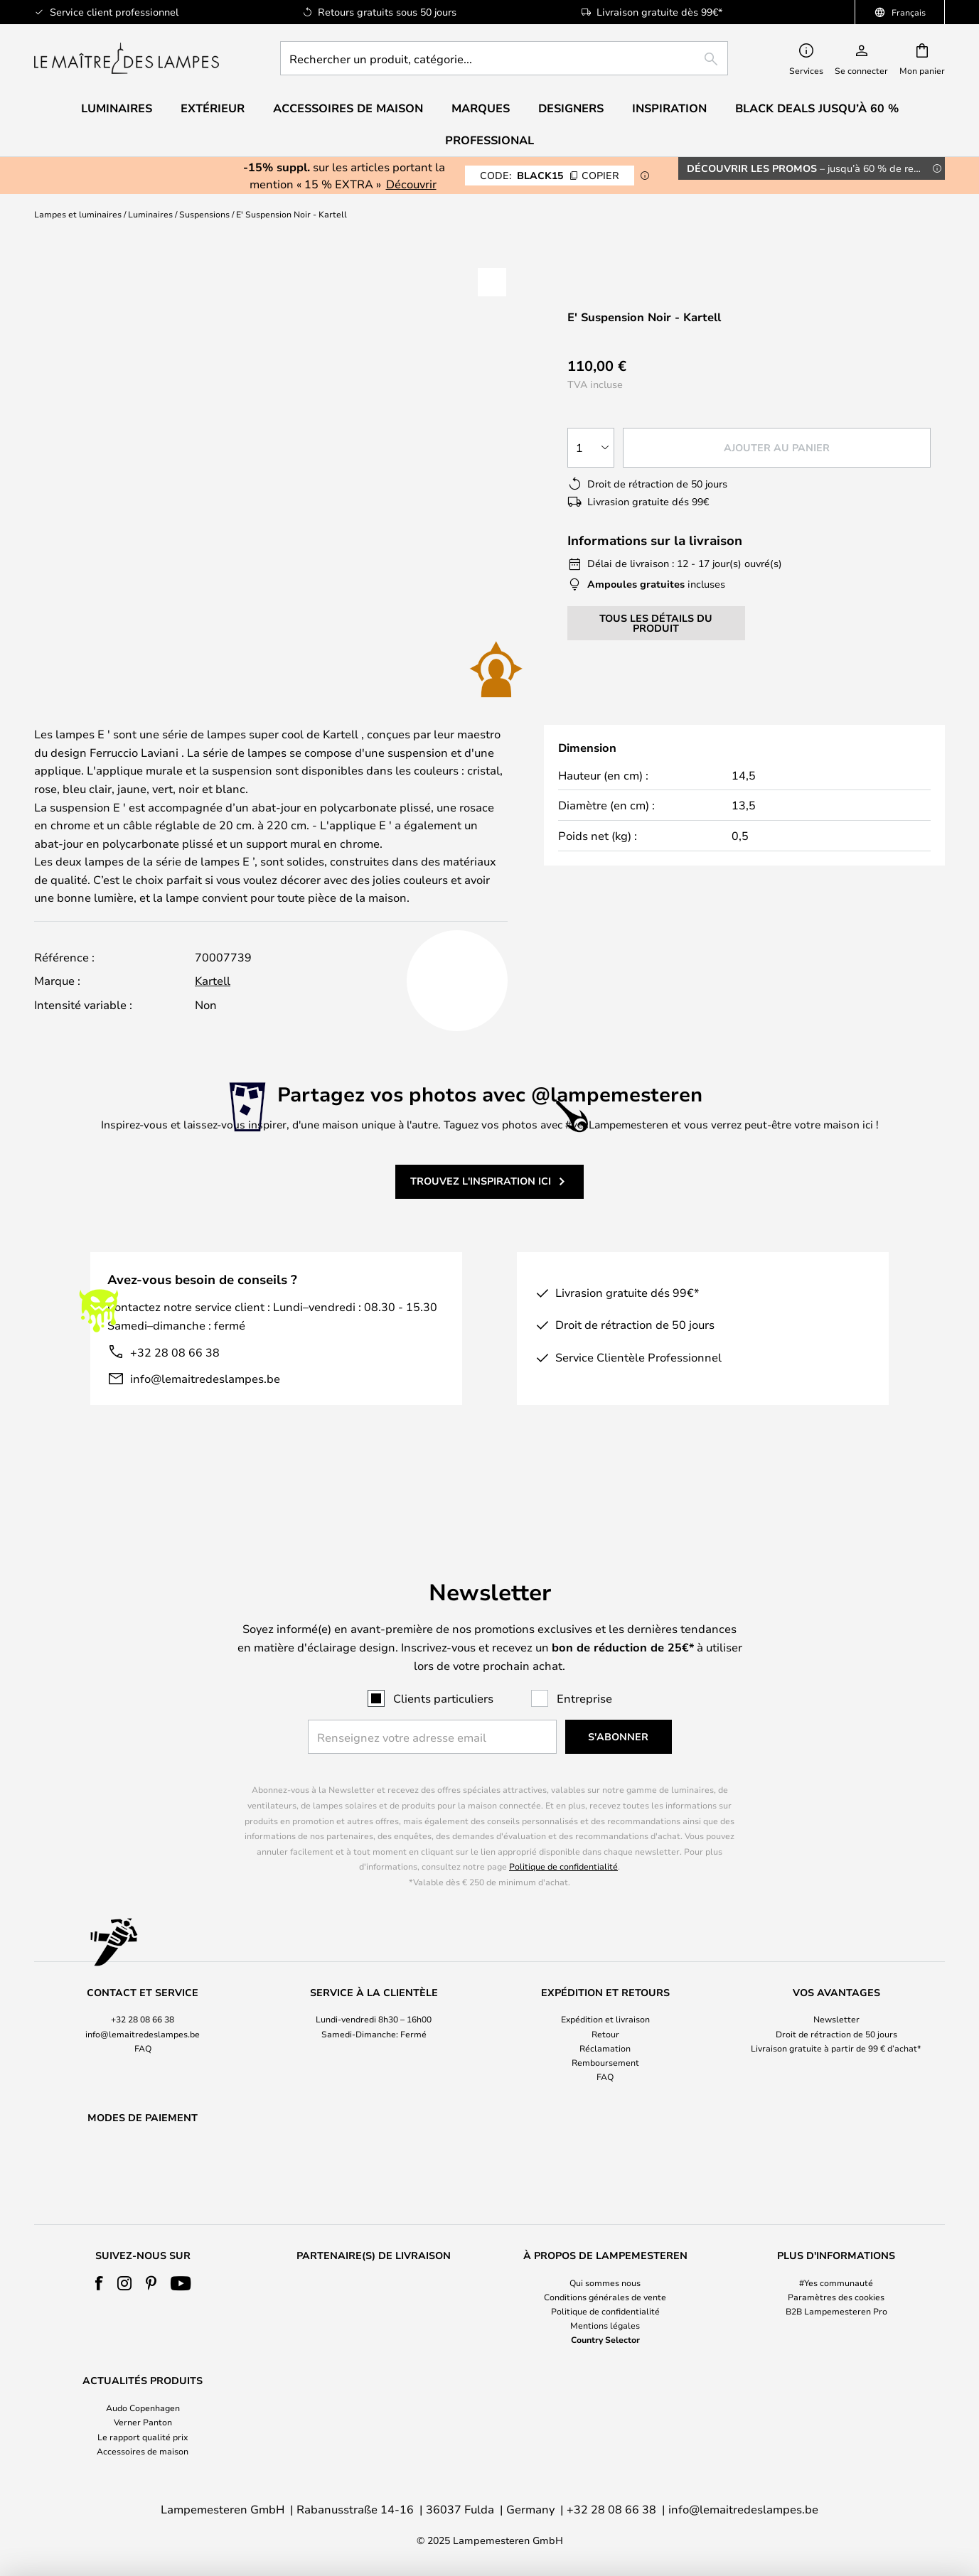  What do you see at coordinates (496, 669) in the screenshot?
I see `indicates a holy or divine character class` at bounding box center [496, 669].